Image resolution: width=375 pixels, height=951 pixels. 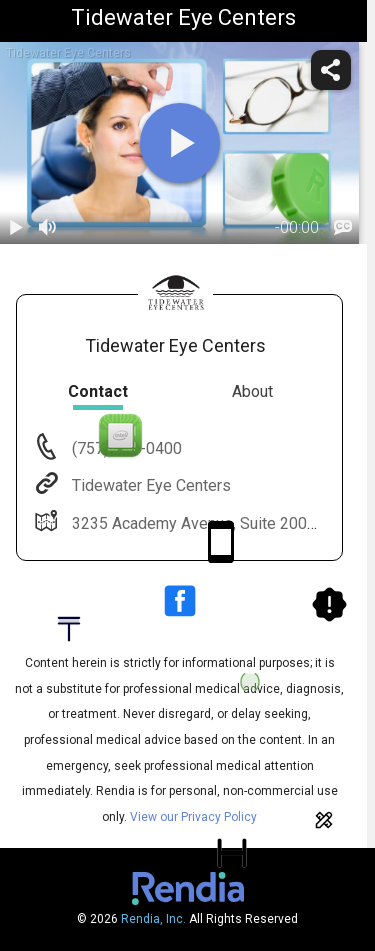 What do you see at coordinates (329, 604) in the screenshot?
I see `indicates a warning or important alert` at bounding box center [329, 604].